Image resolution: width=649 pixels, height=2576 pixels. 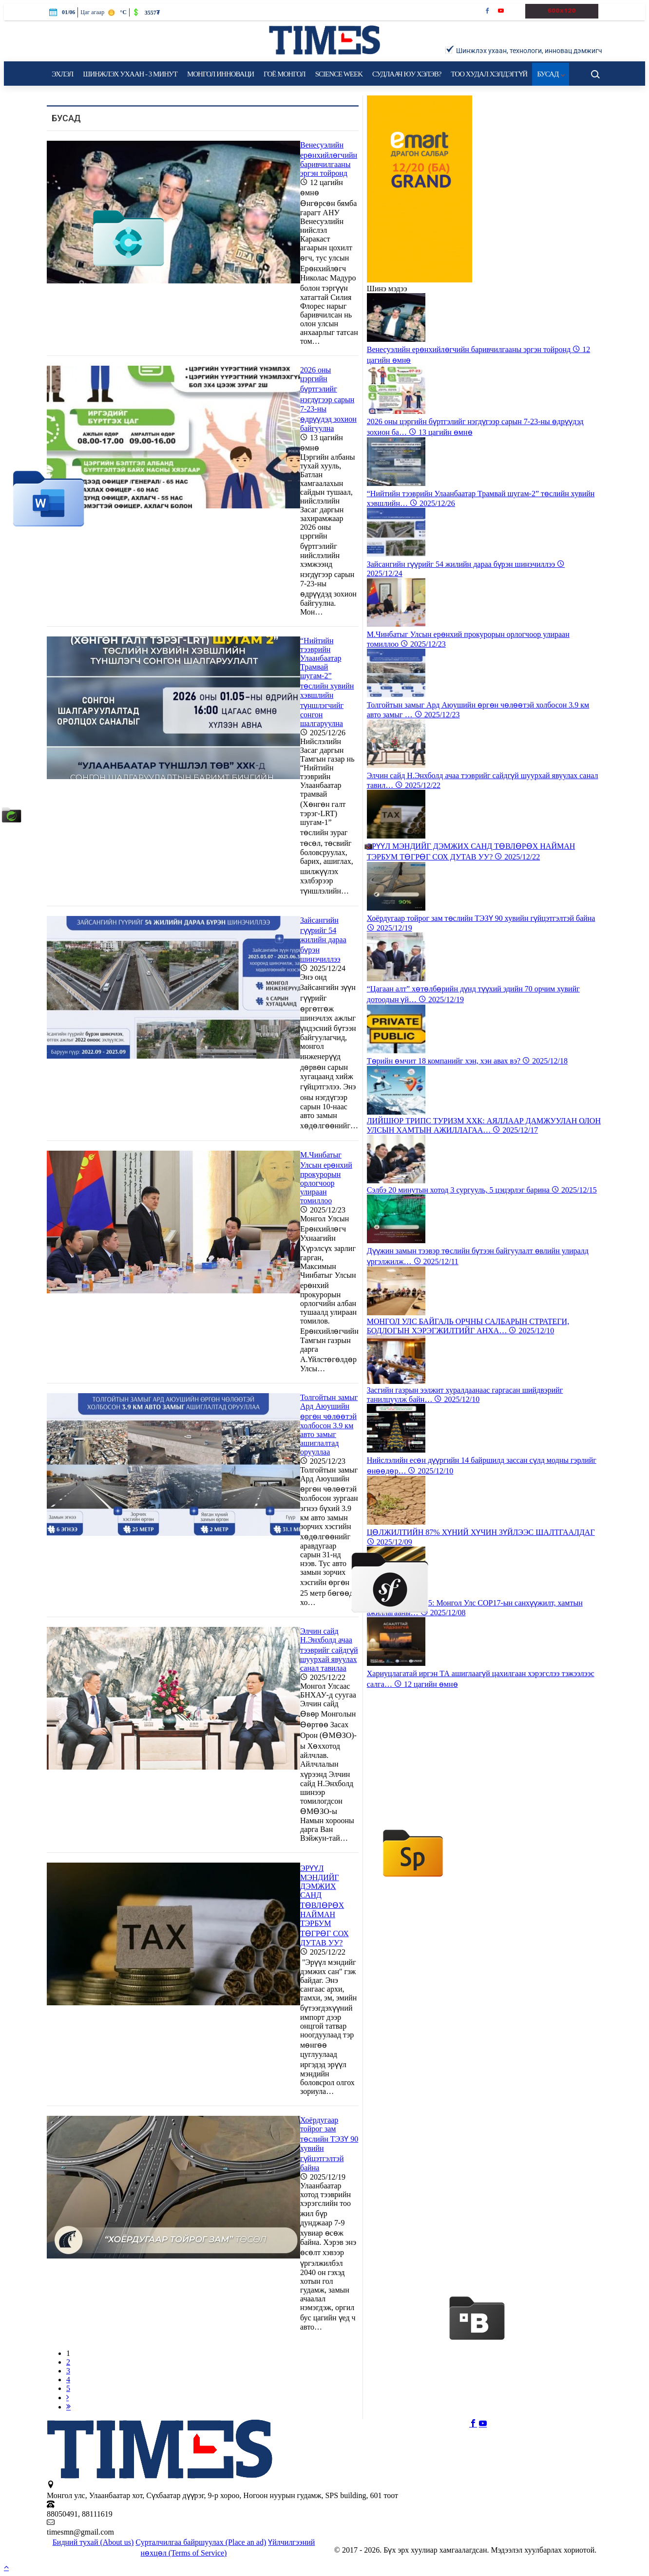 What do you see at coordinates (389, 1585) in the screenshot?
I see `open symfony project folder` at bounding box center [389, 1585].